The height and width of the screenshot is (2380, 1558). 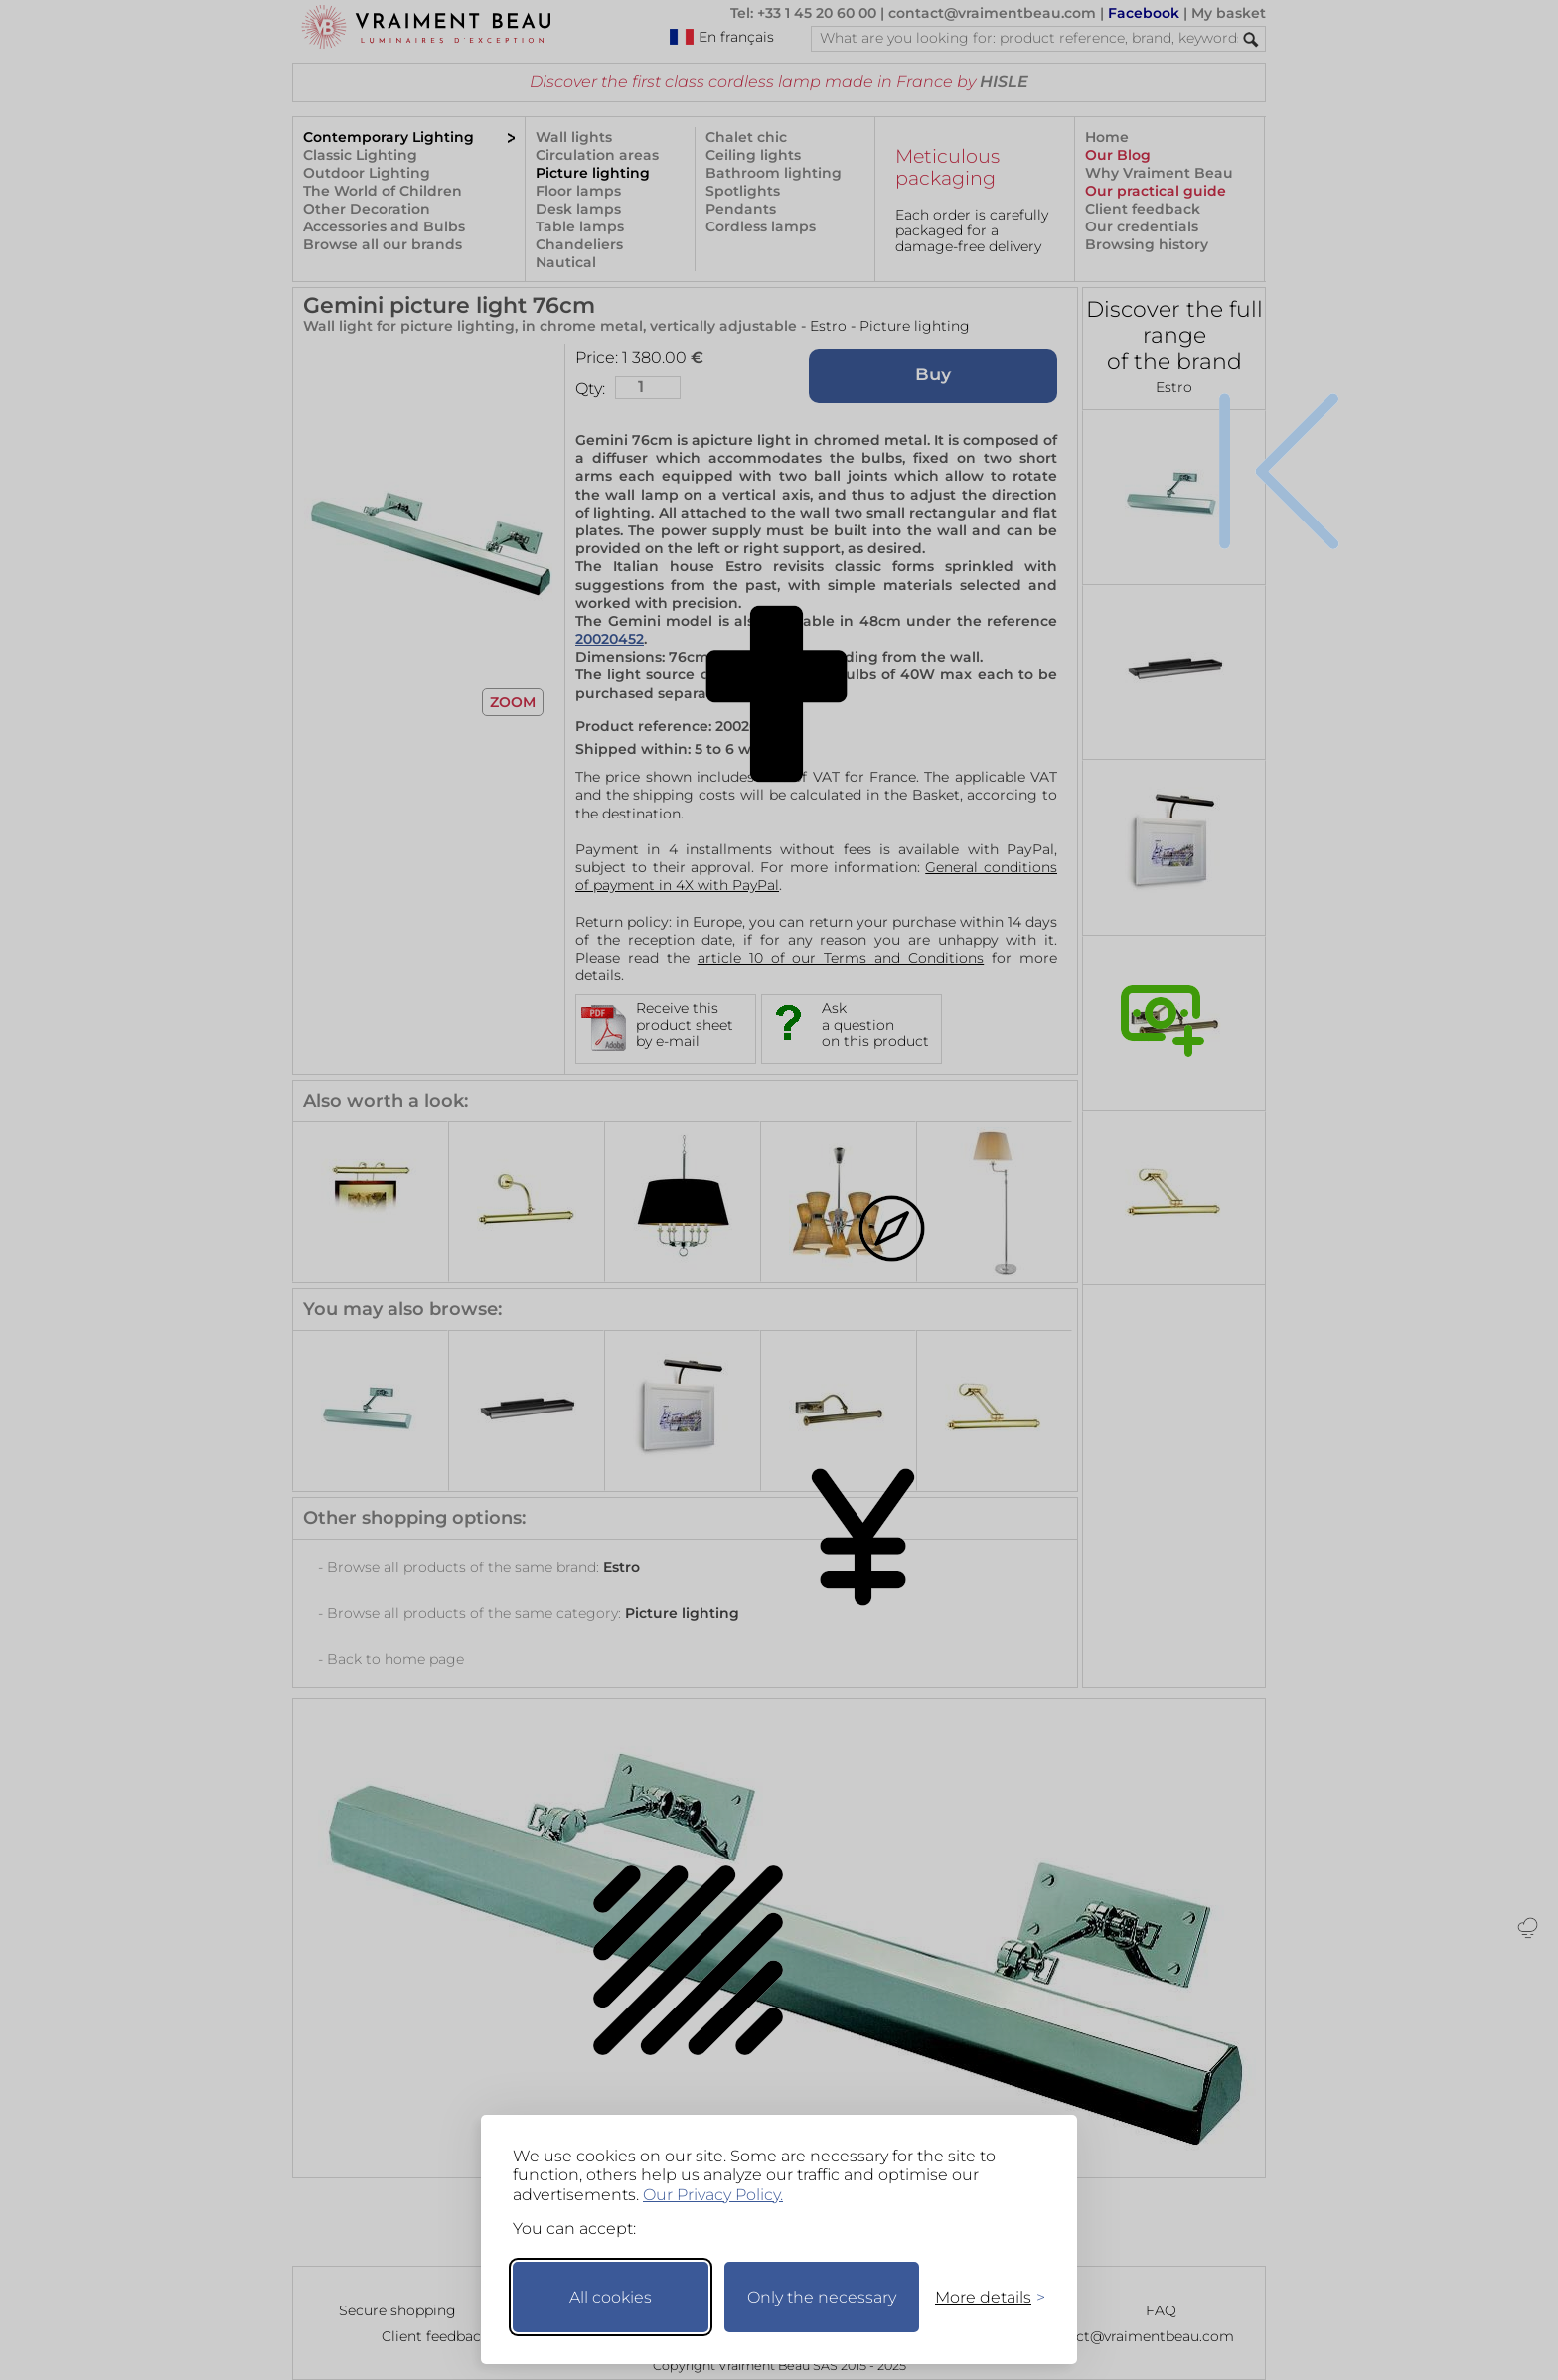 What do you see at coordinates (688, 1960) in the screenshot?
I see `apply texture or pattern to selection` at bounding box center [688, 1960].